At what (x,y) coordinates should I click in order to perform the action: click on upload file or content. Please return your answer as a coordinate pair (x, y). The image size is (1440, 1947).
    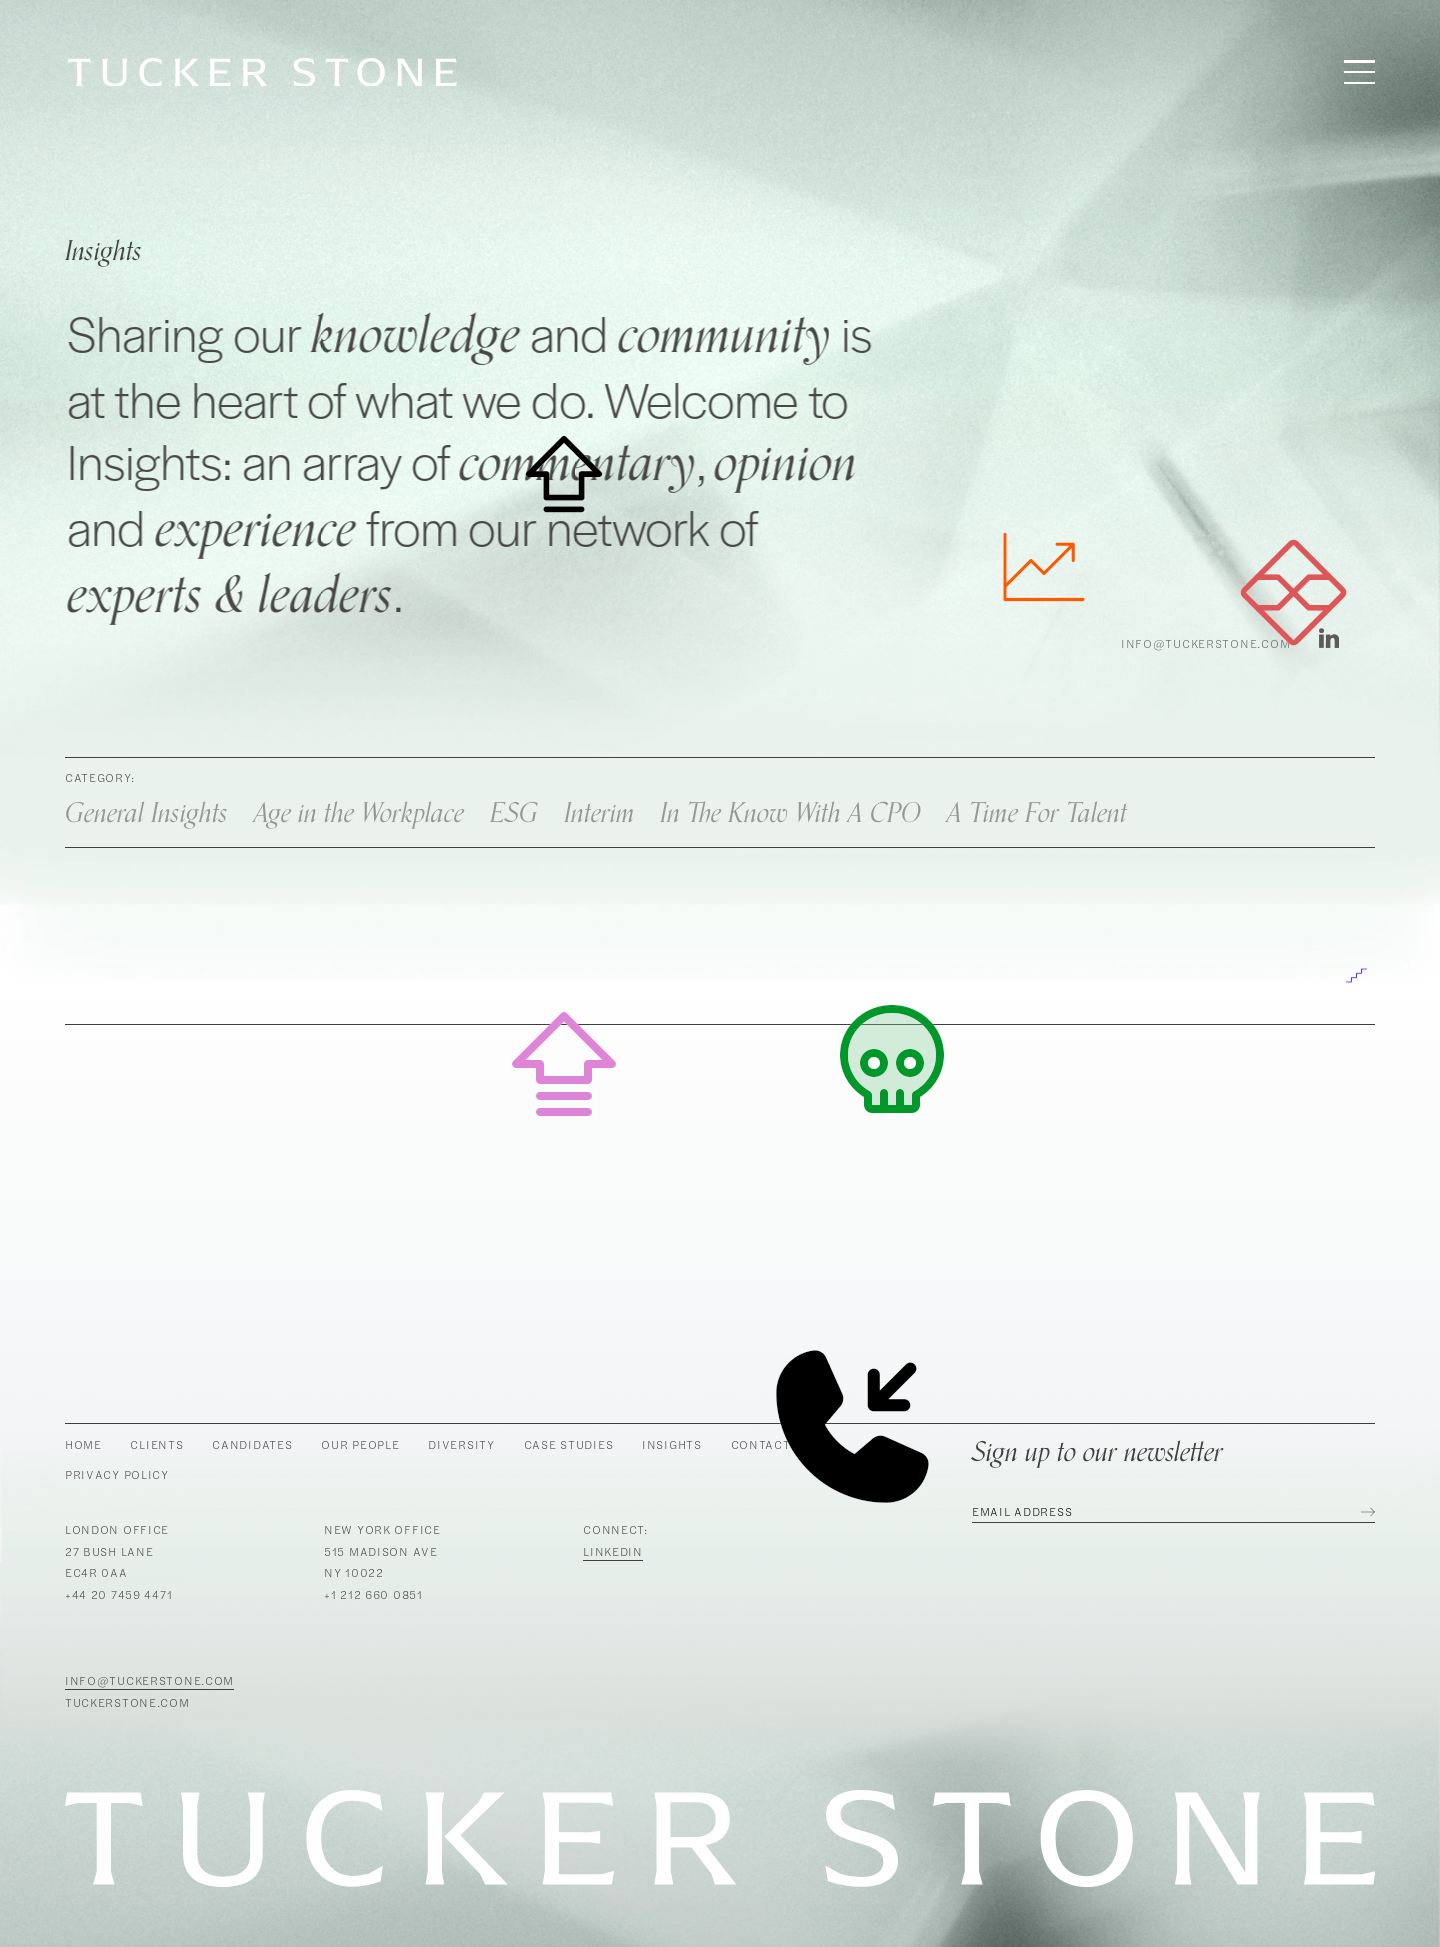
    Looking at the image, I should click on (564, 1068).